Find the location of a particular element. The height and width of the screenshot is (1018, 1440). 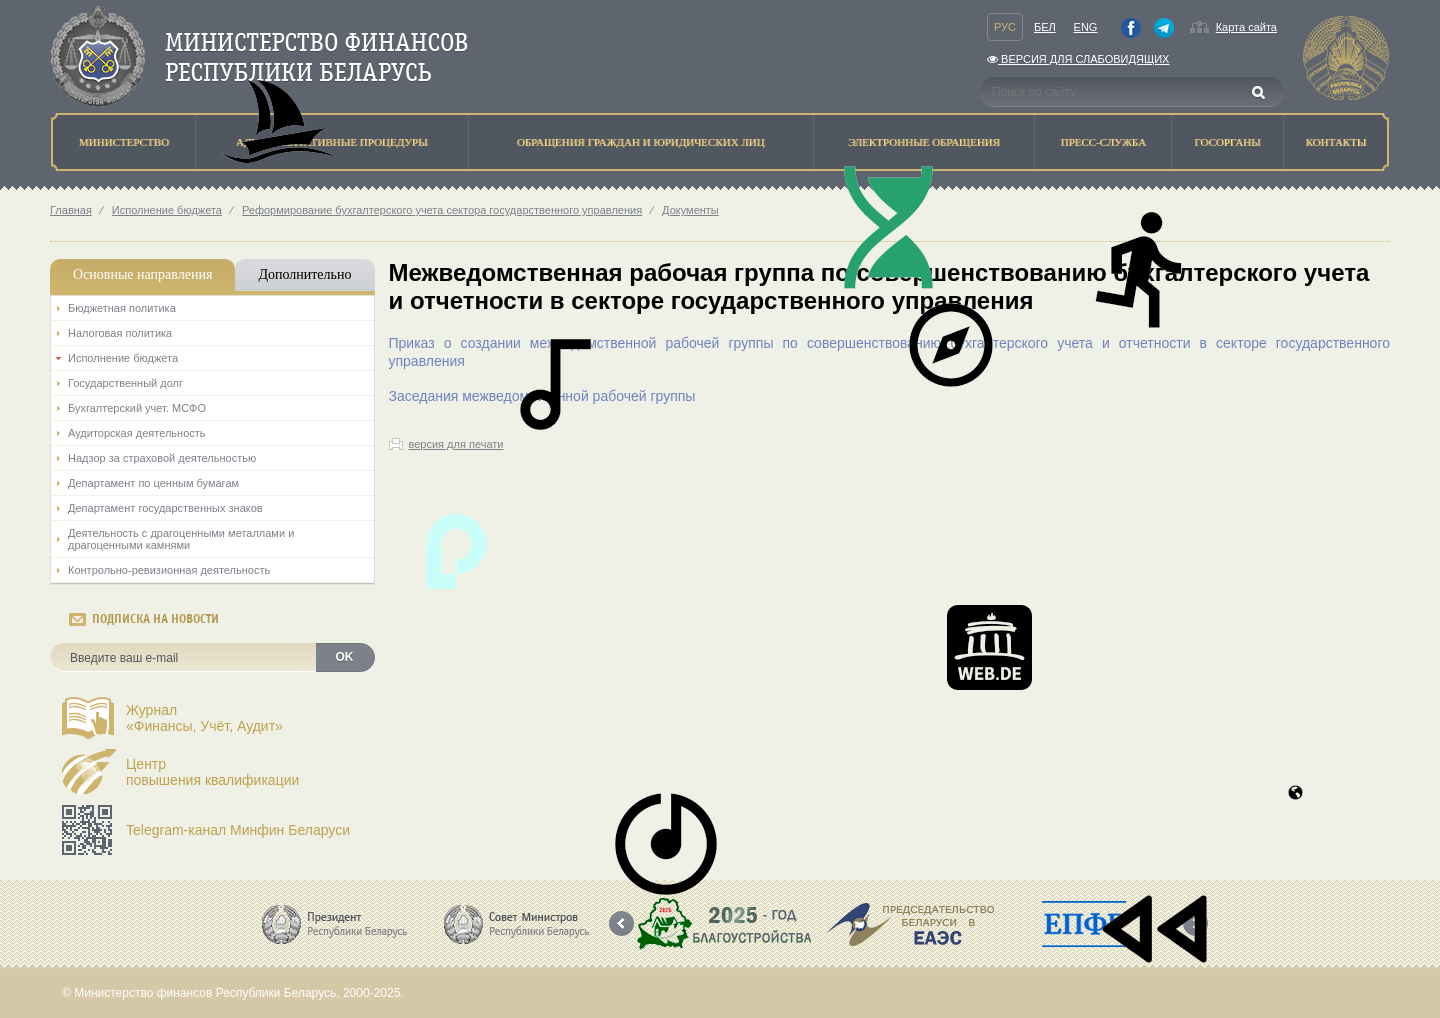

access music library or audio files is located at coordinates (550, 384).